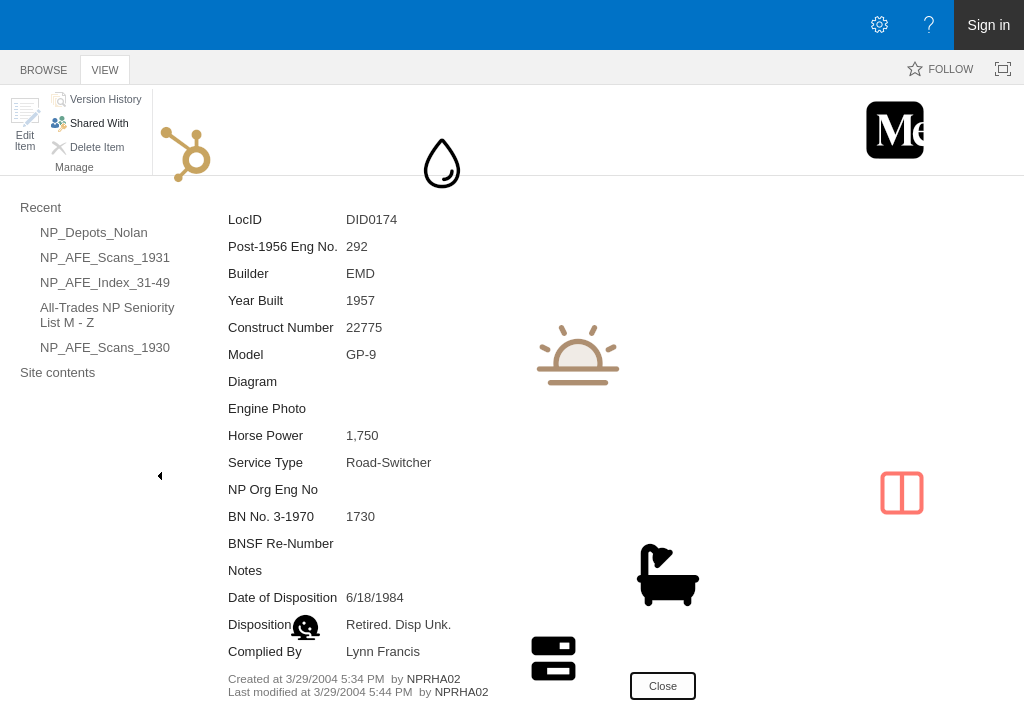  What do you see at coordinates (902, 493) in the screenshot?
I see `switch to column layout view` at bounding box center [902, 493].